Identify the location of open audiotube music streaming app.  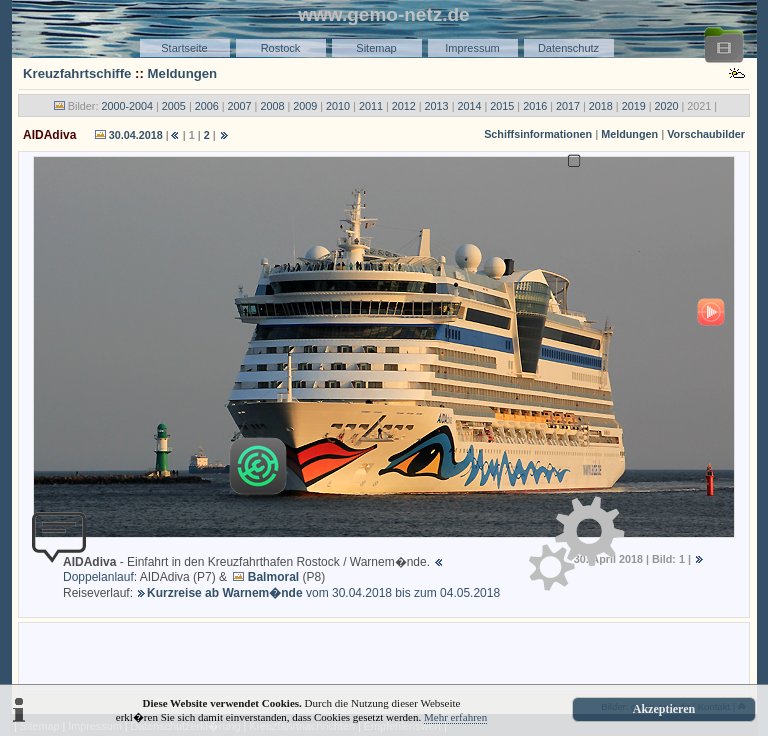
(711, 312).